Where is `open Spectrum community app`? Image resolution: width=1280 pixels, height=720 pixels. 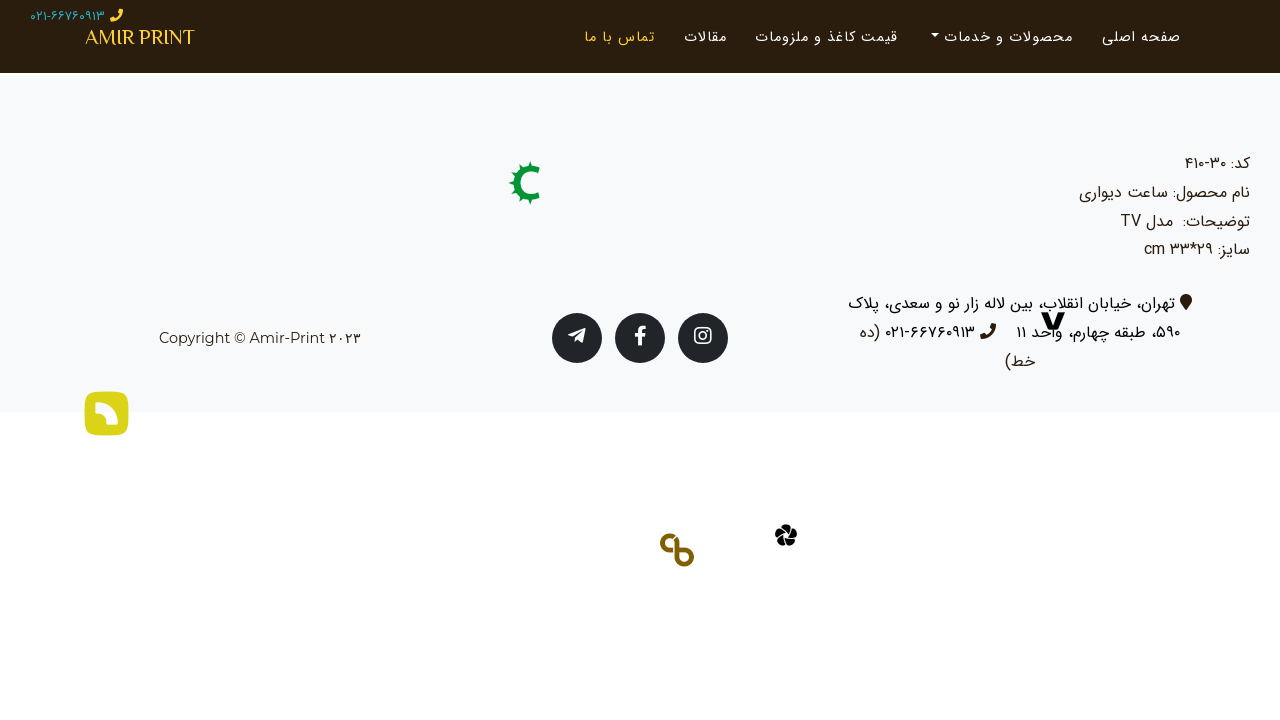 open Spectrum community app is located at coordinates (106, 413).